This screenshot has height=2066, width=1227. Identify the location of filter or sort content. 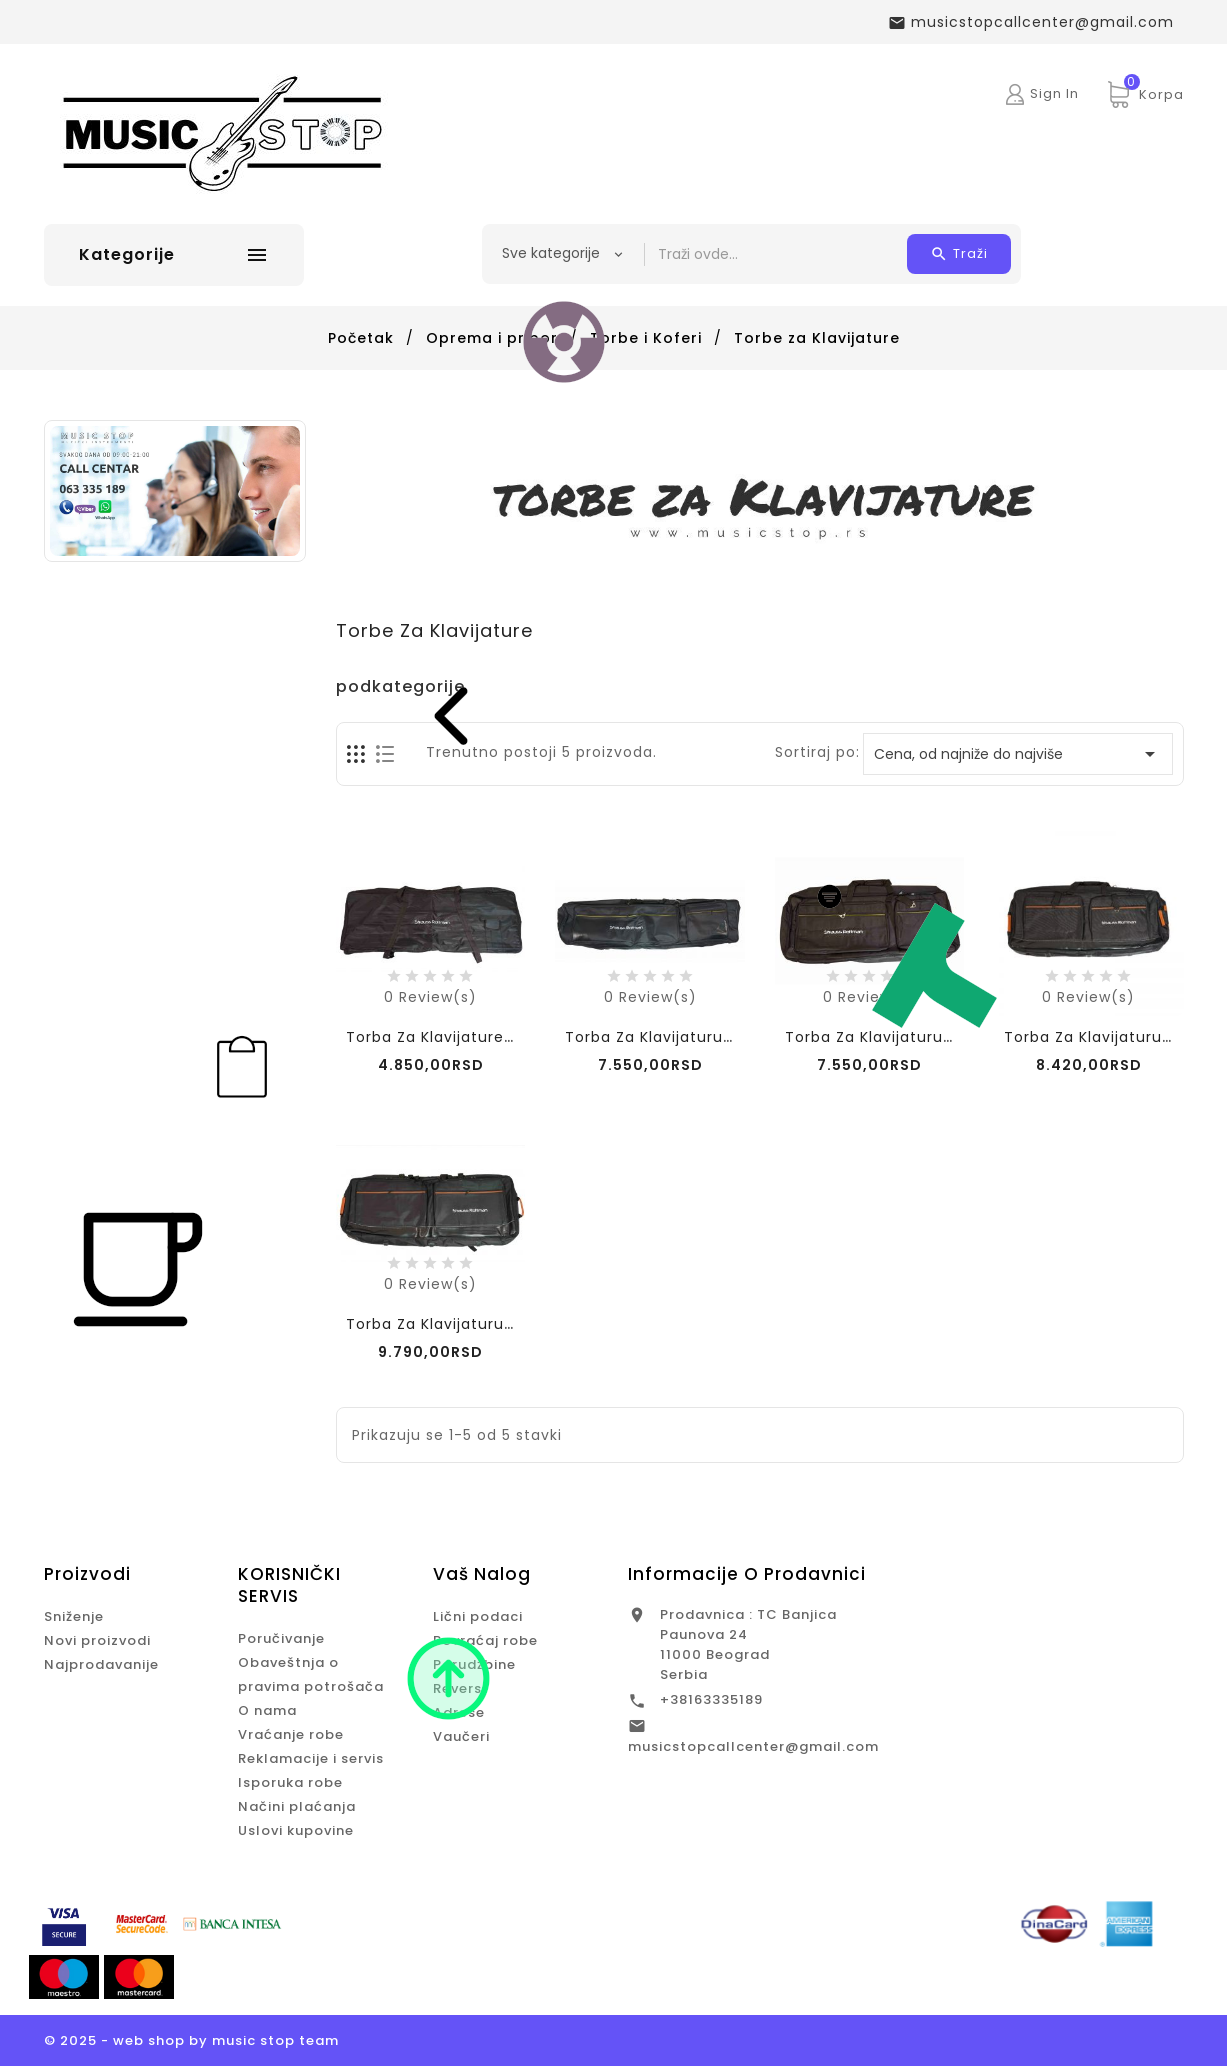
(829, 896).